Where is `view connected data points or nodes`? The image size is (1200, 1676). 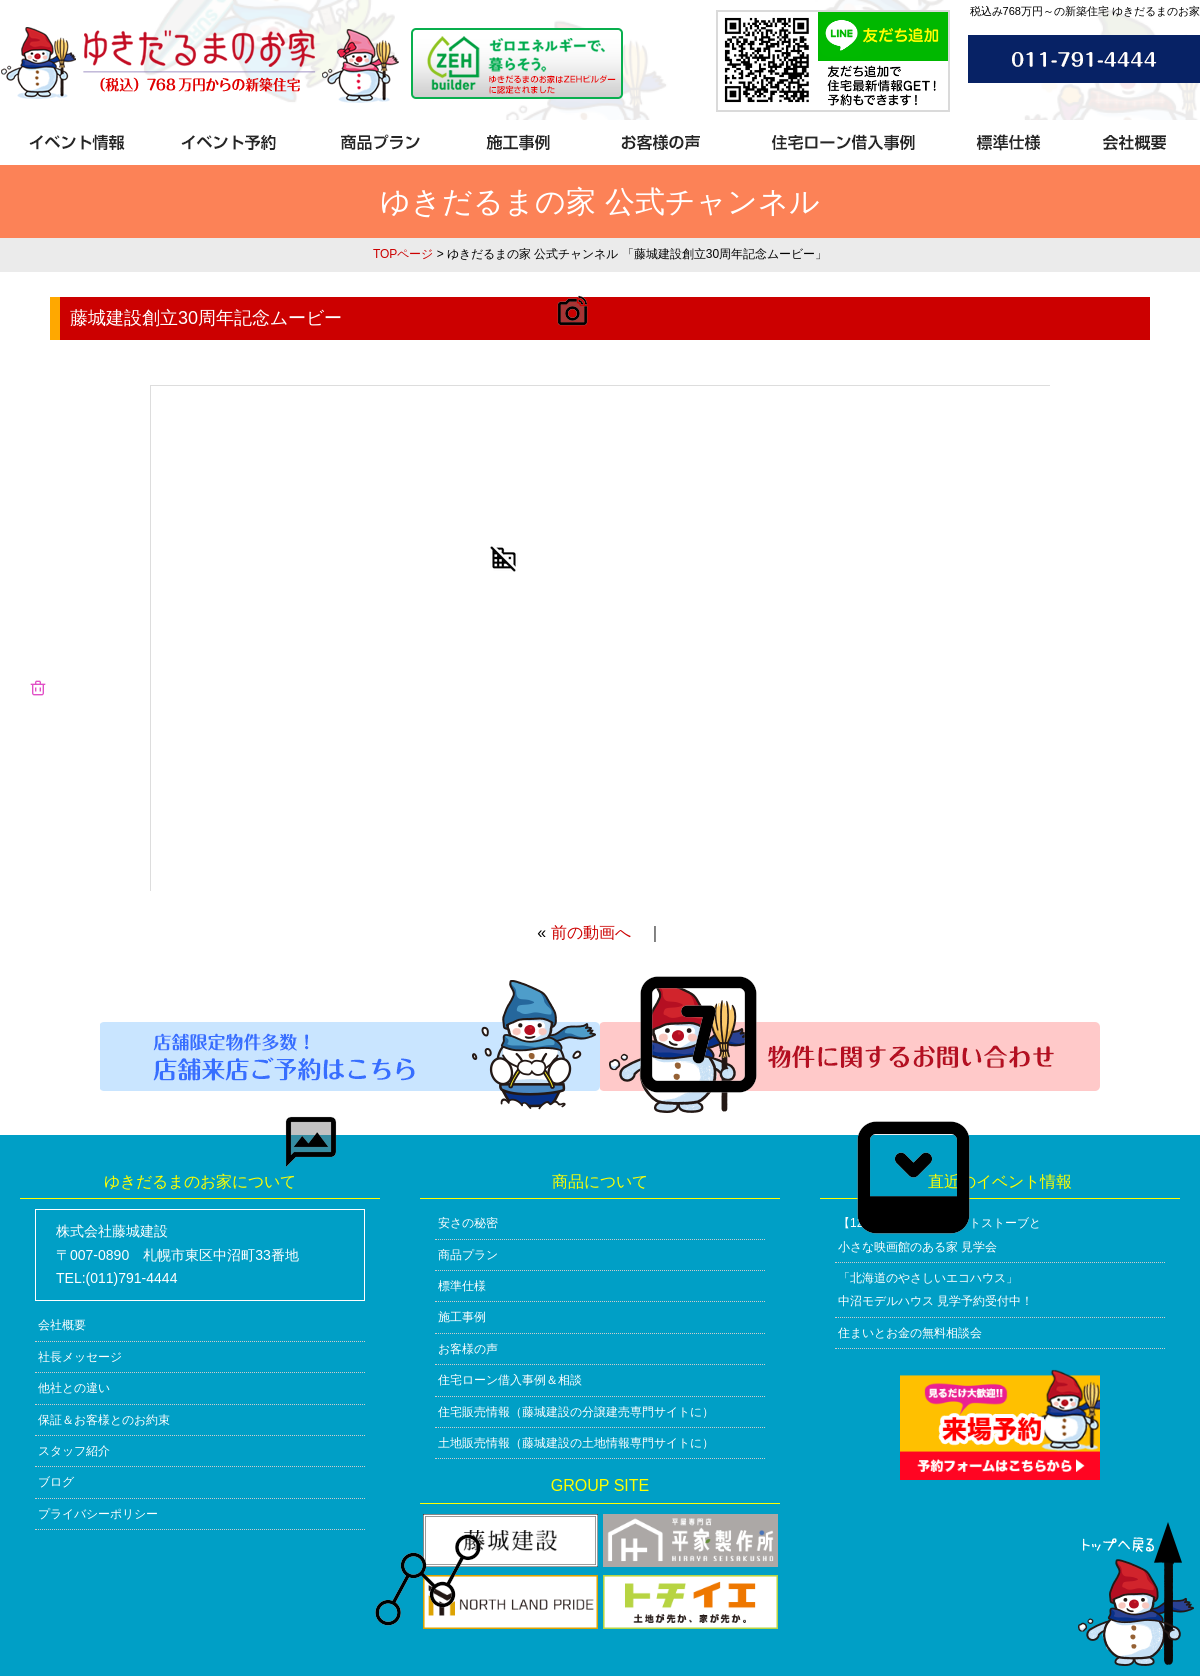
view connected data points or nodes is located at coordinates (428, 1580).